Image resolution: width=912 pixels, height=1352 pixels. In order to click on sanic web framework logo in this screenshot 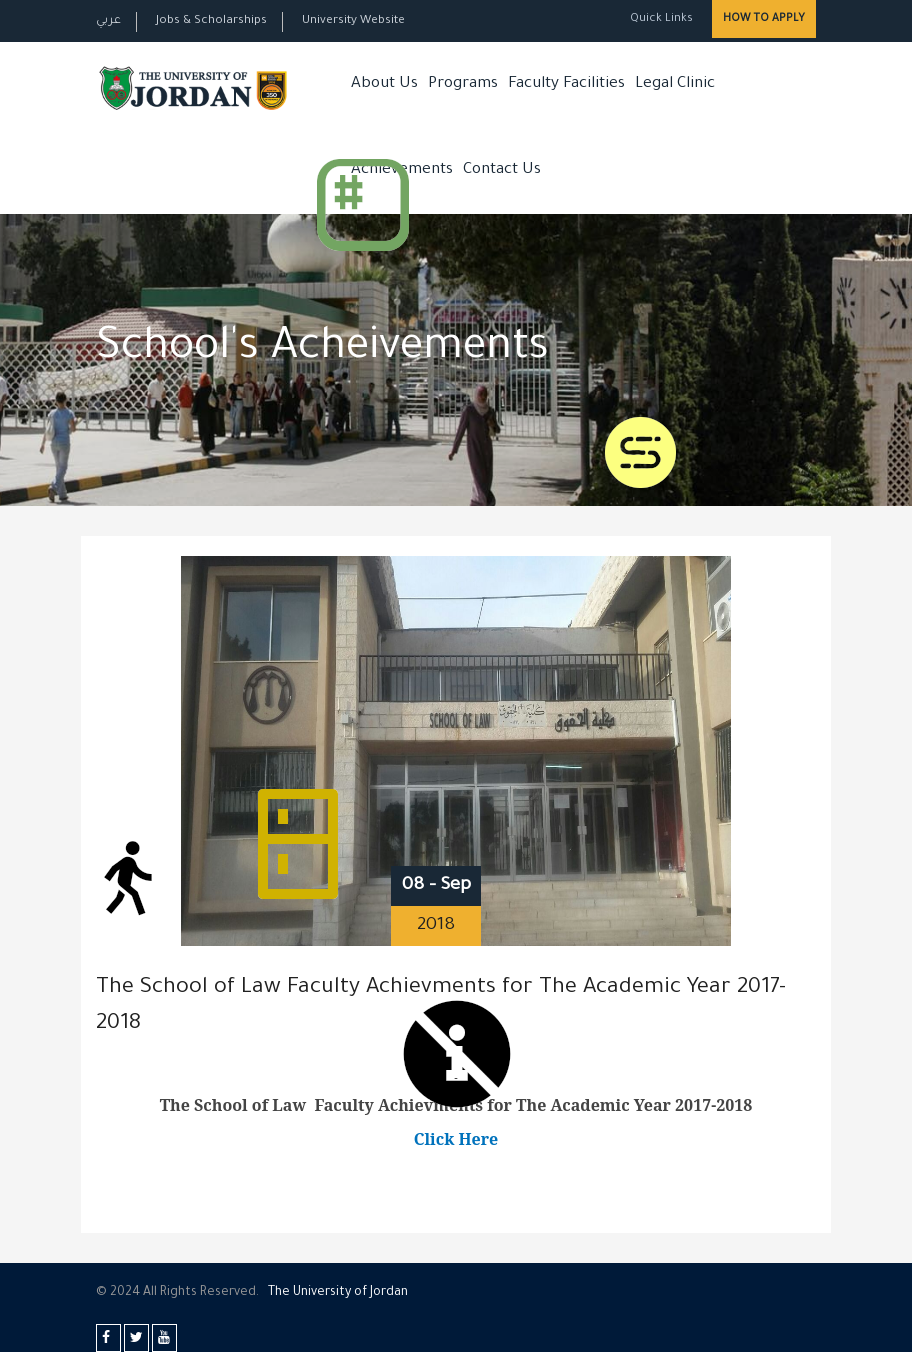, I will do `click(640, 452)`.